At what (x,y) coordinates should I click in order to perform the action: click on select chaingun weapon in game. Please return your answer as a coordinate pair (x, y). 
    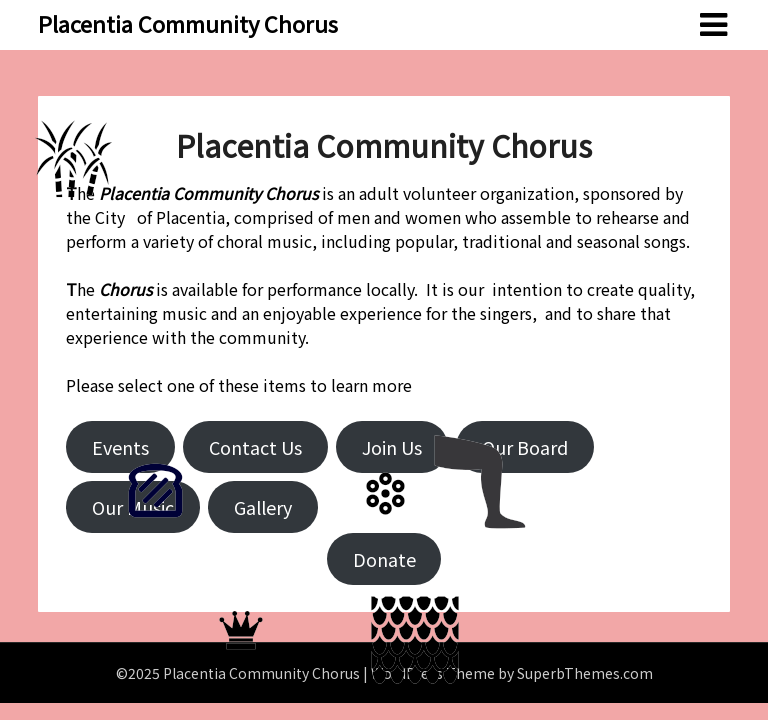
    Looking at the image, I should click on (385, 493).